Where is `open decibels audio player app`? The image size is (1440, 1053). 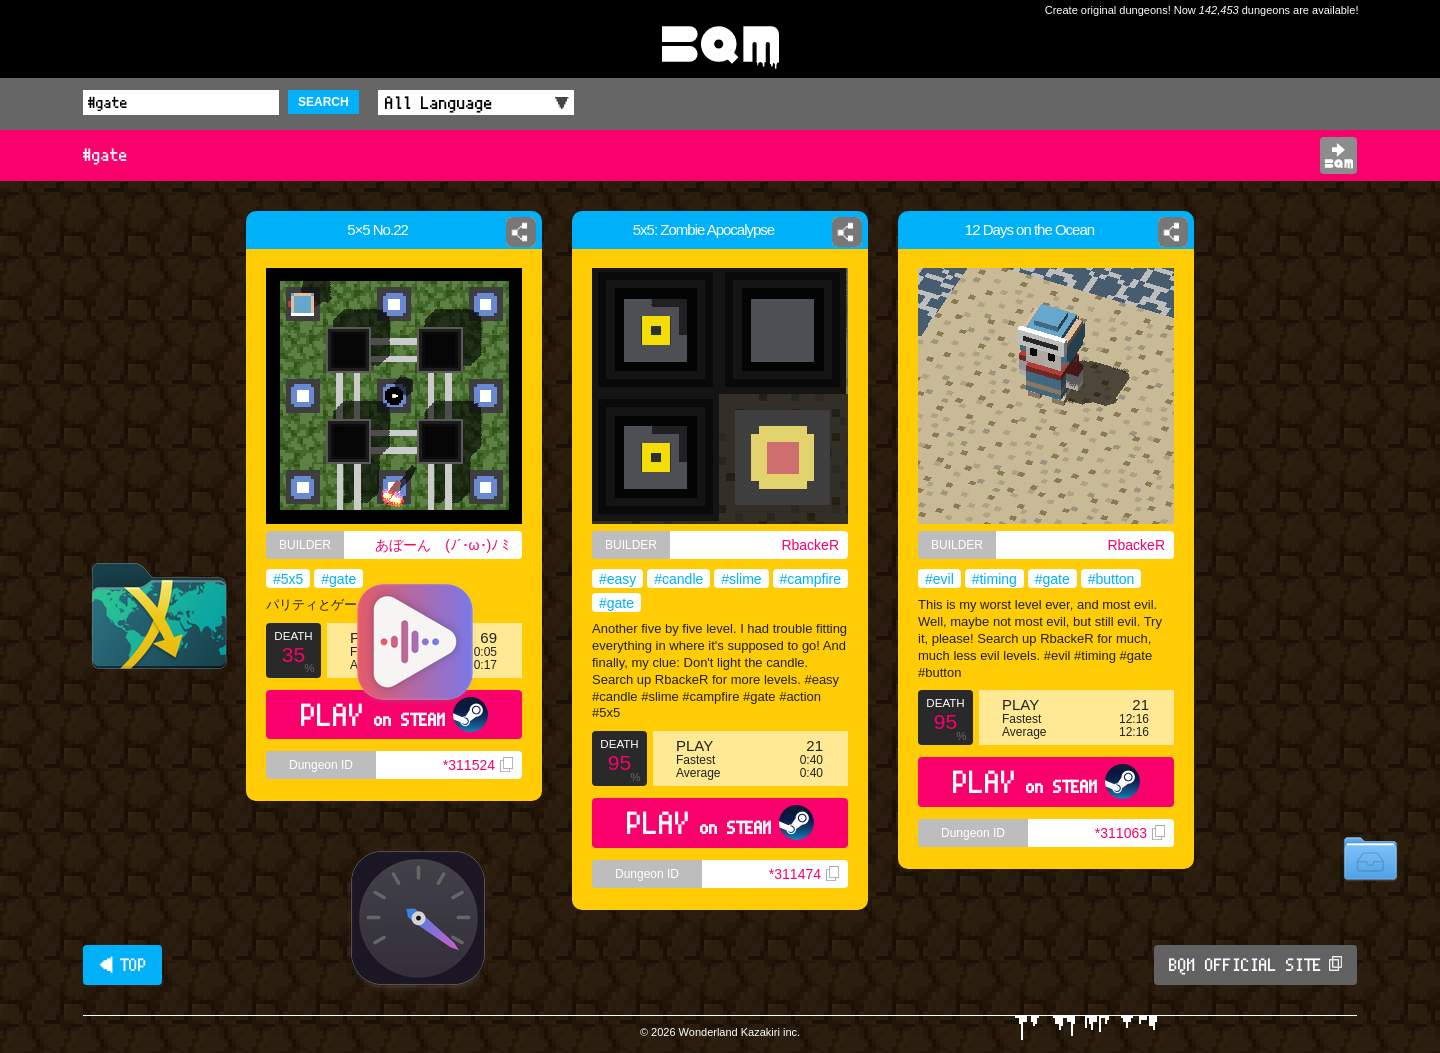
open decibels audio player app is located at coordinates (415, 642).